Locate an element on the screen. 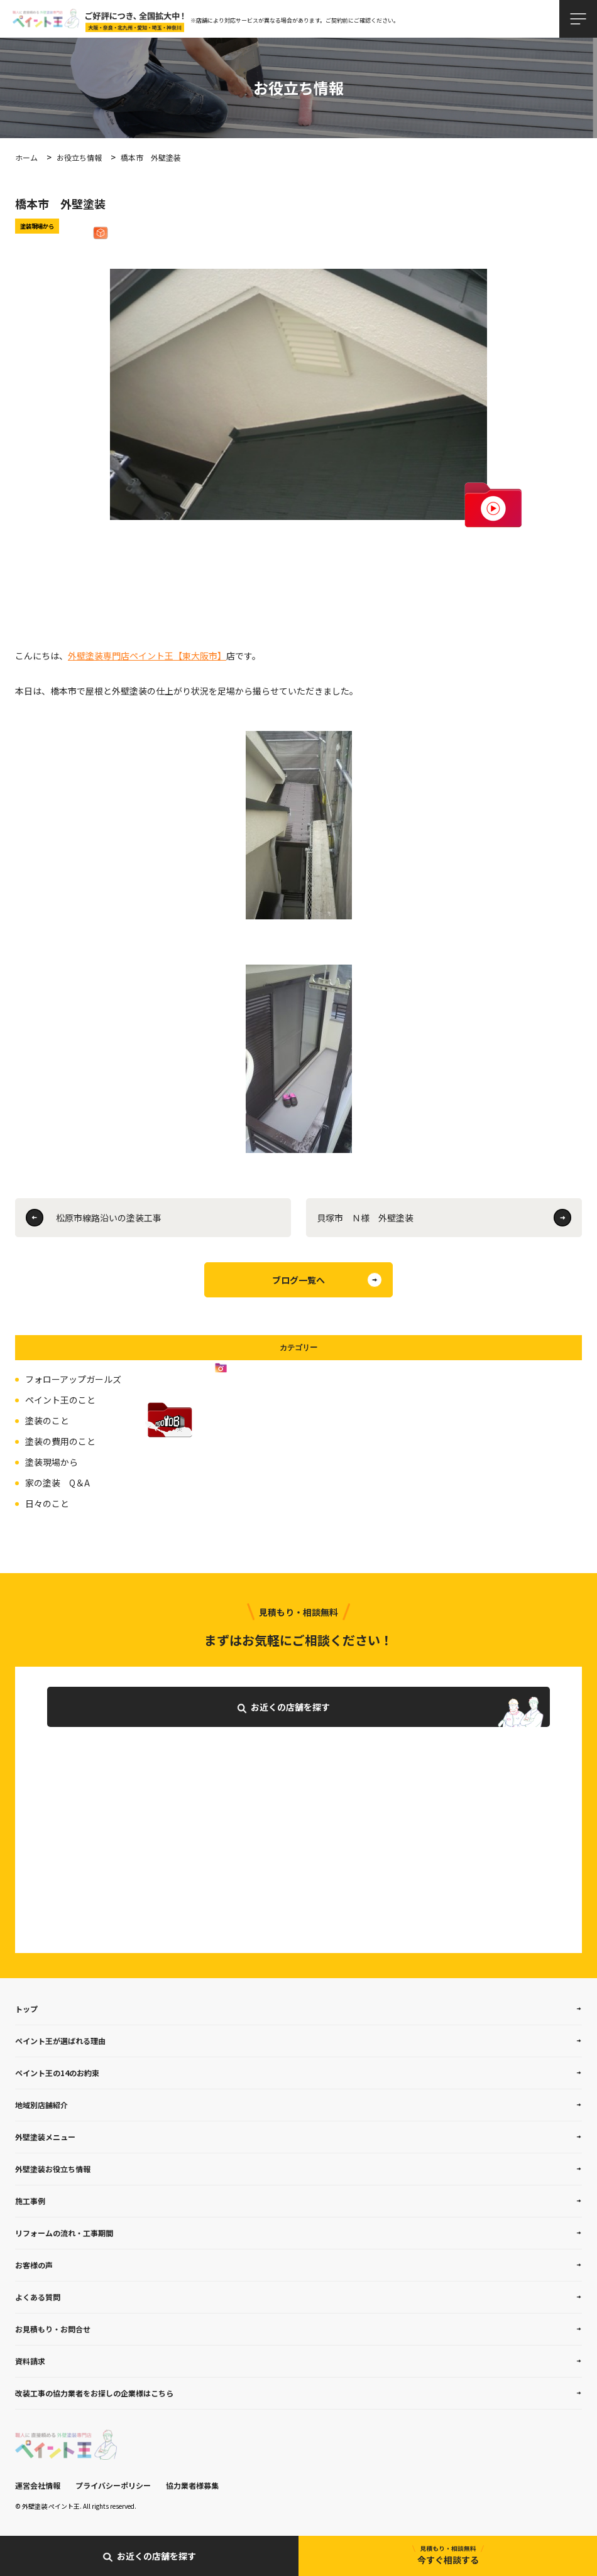 The width and height of the screenshot is (597, 2576). open folder containing youtube music files is located at coordinates (493, 506).